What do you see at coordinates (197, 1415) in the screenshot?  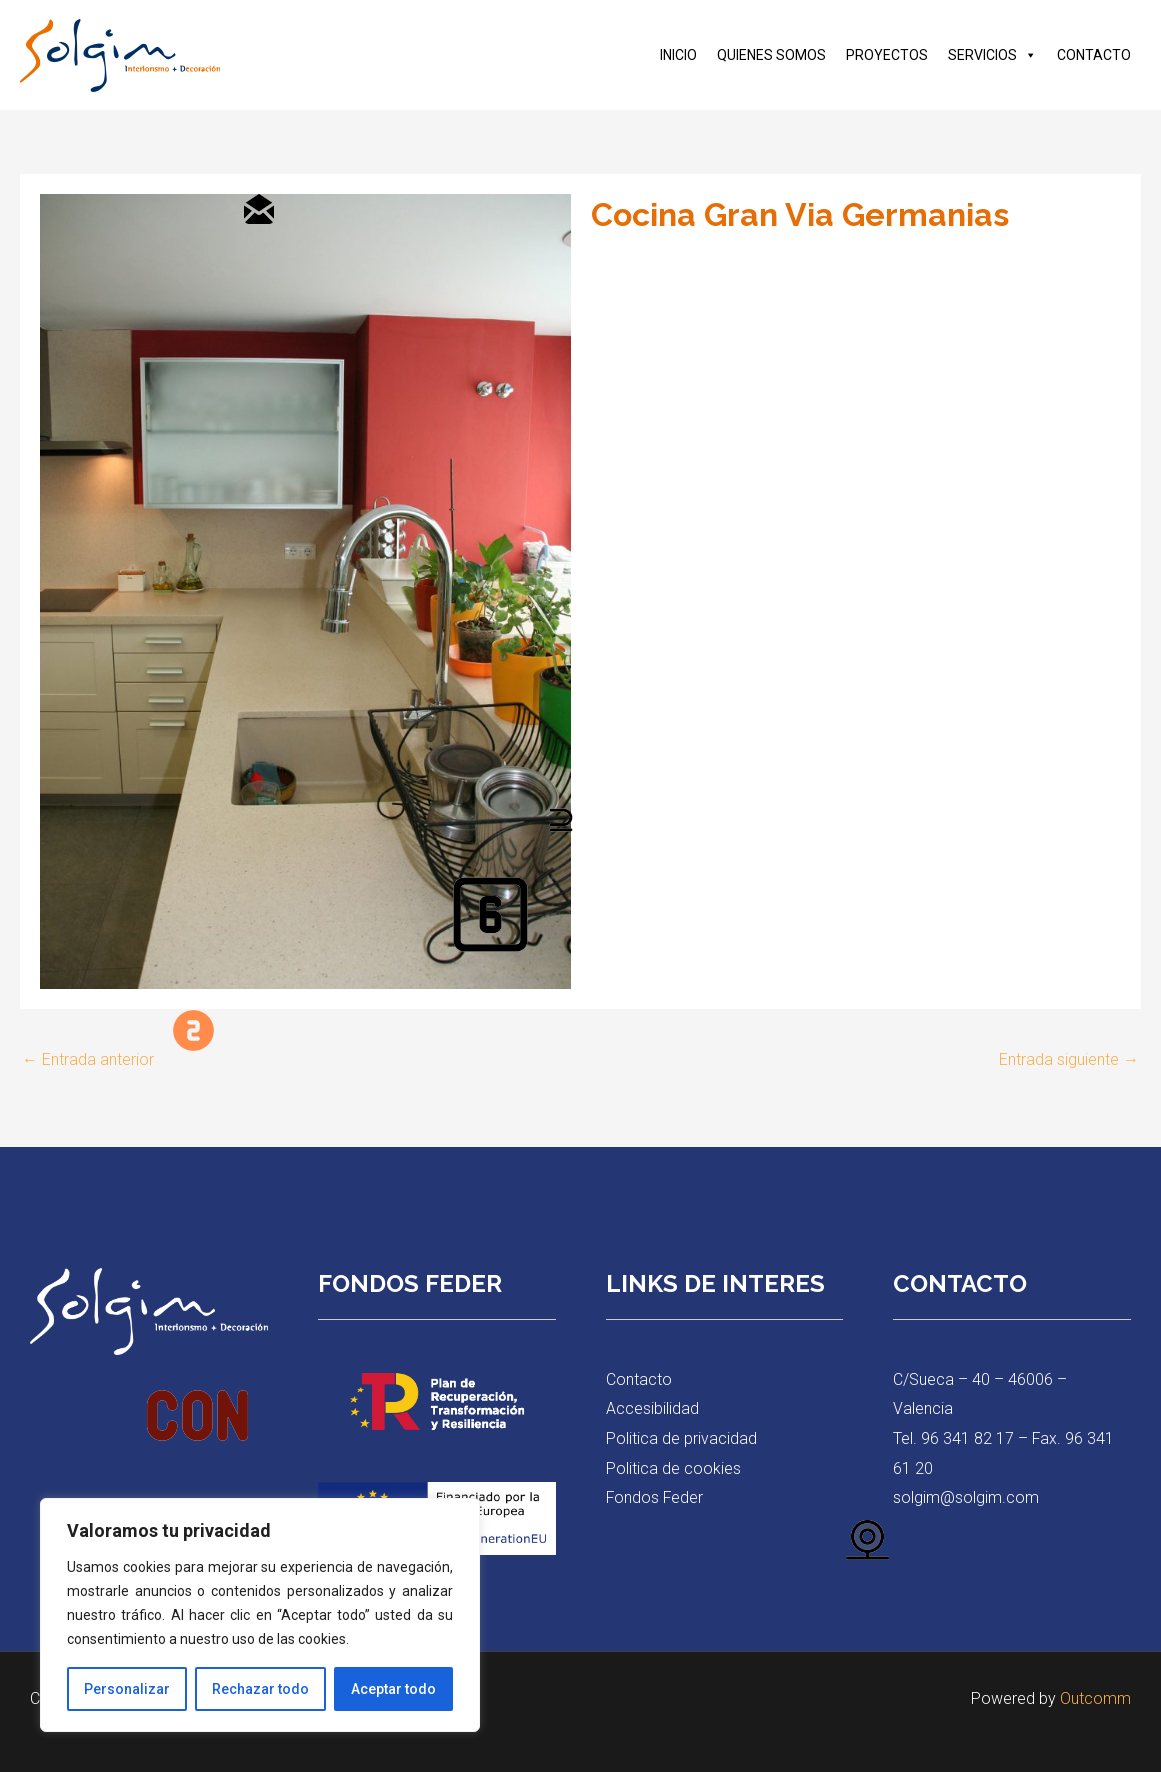 I see `initiate an HTTP connection request` at bounding box center [197, 1415].